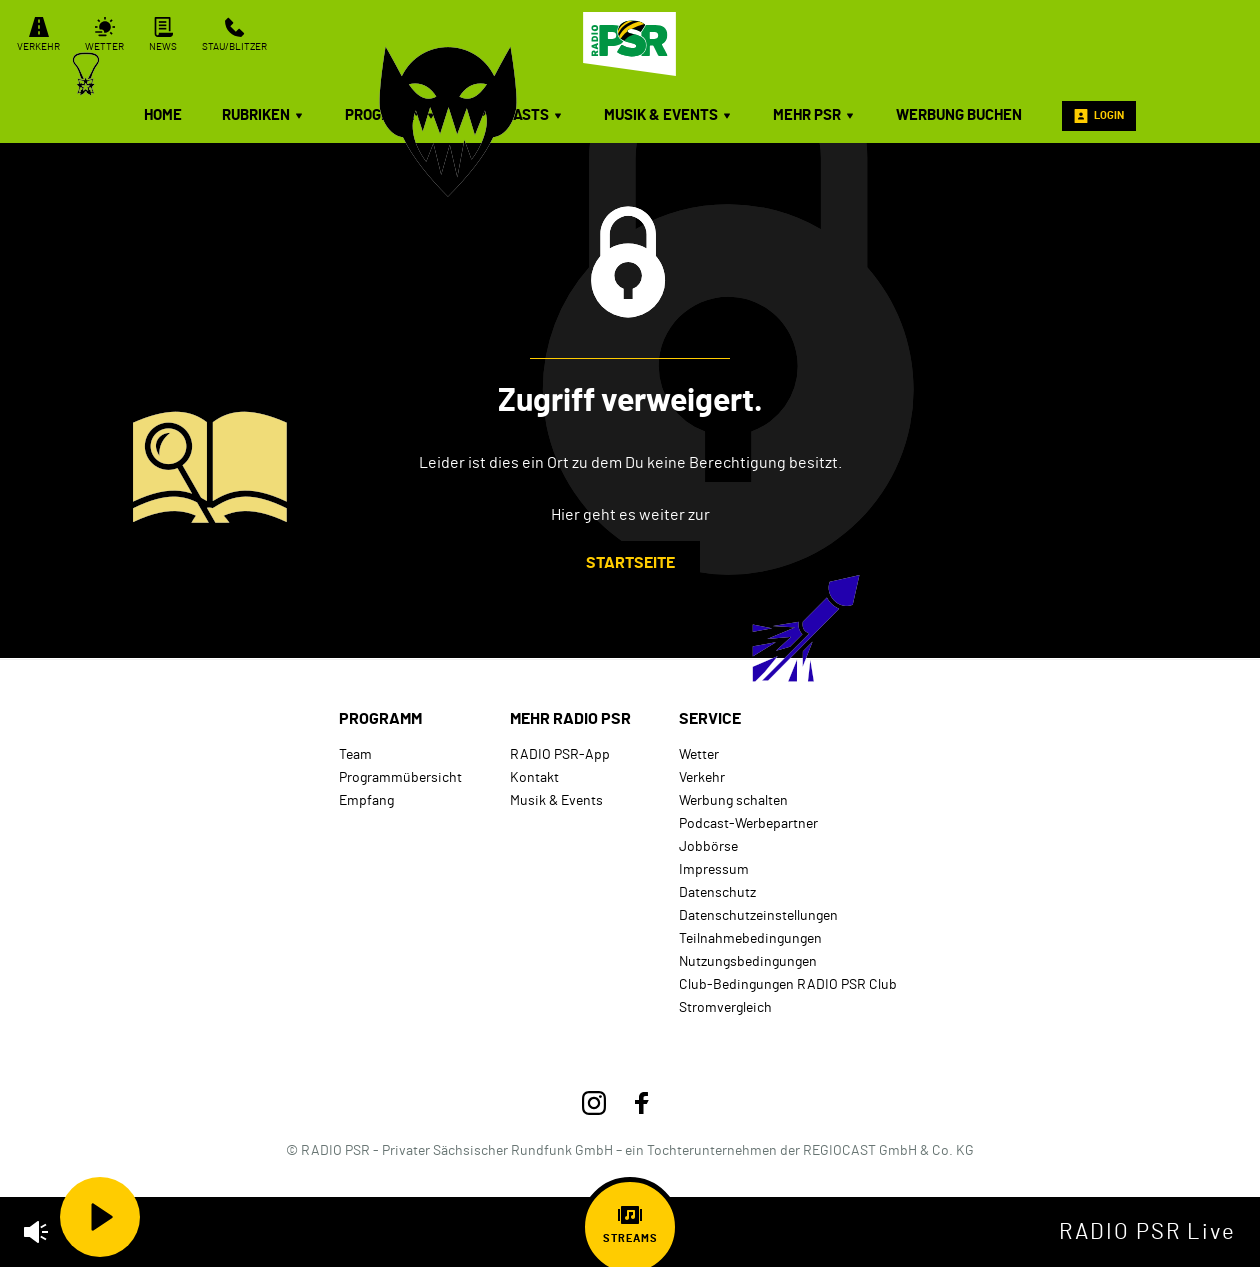 Image resolution: width=1260 pixels, height=1267 pixels. What do you see at coordinates (807, 627) in the screenshot?
I see `launch celebration or fireworks effect` at bounding box center [807, 627].